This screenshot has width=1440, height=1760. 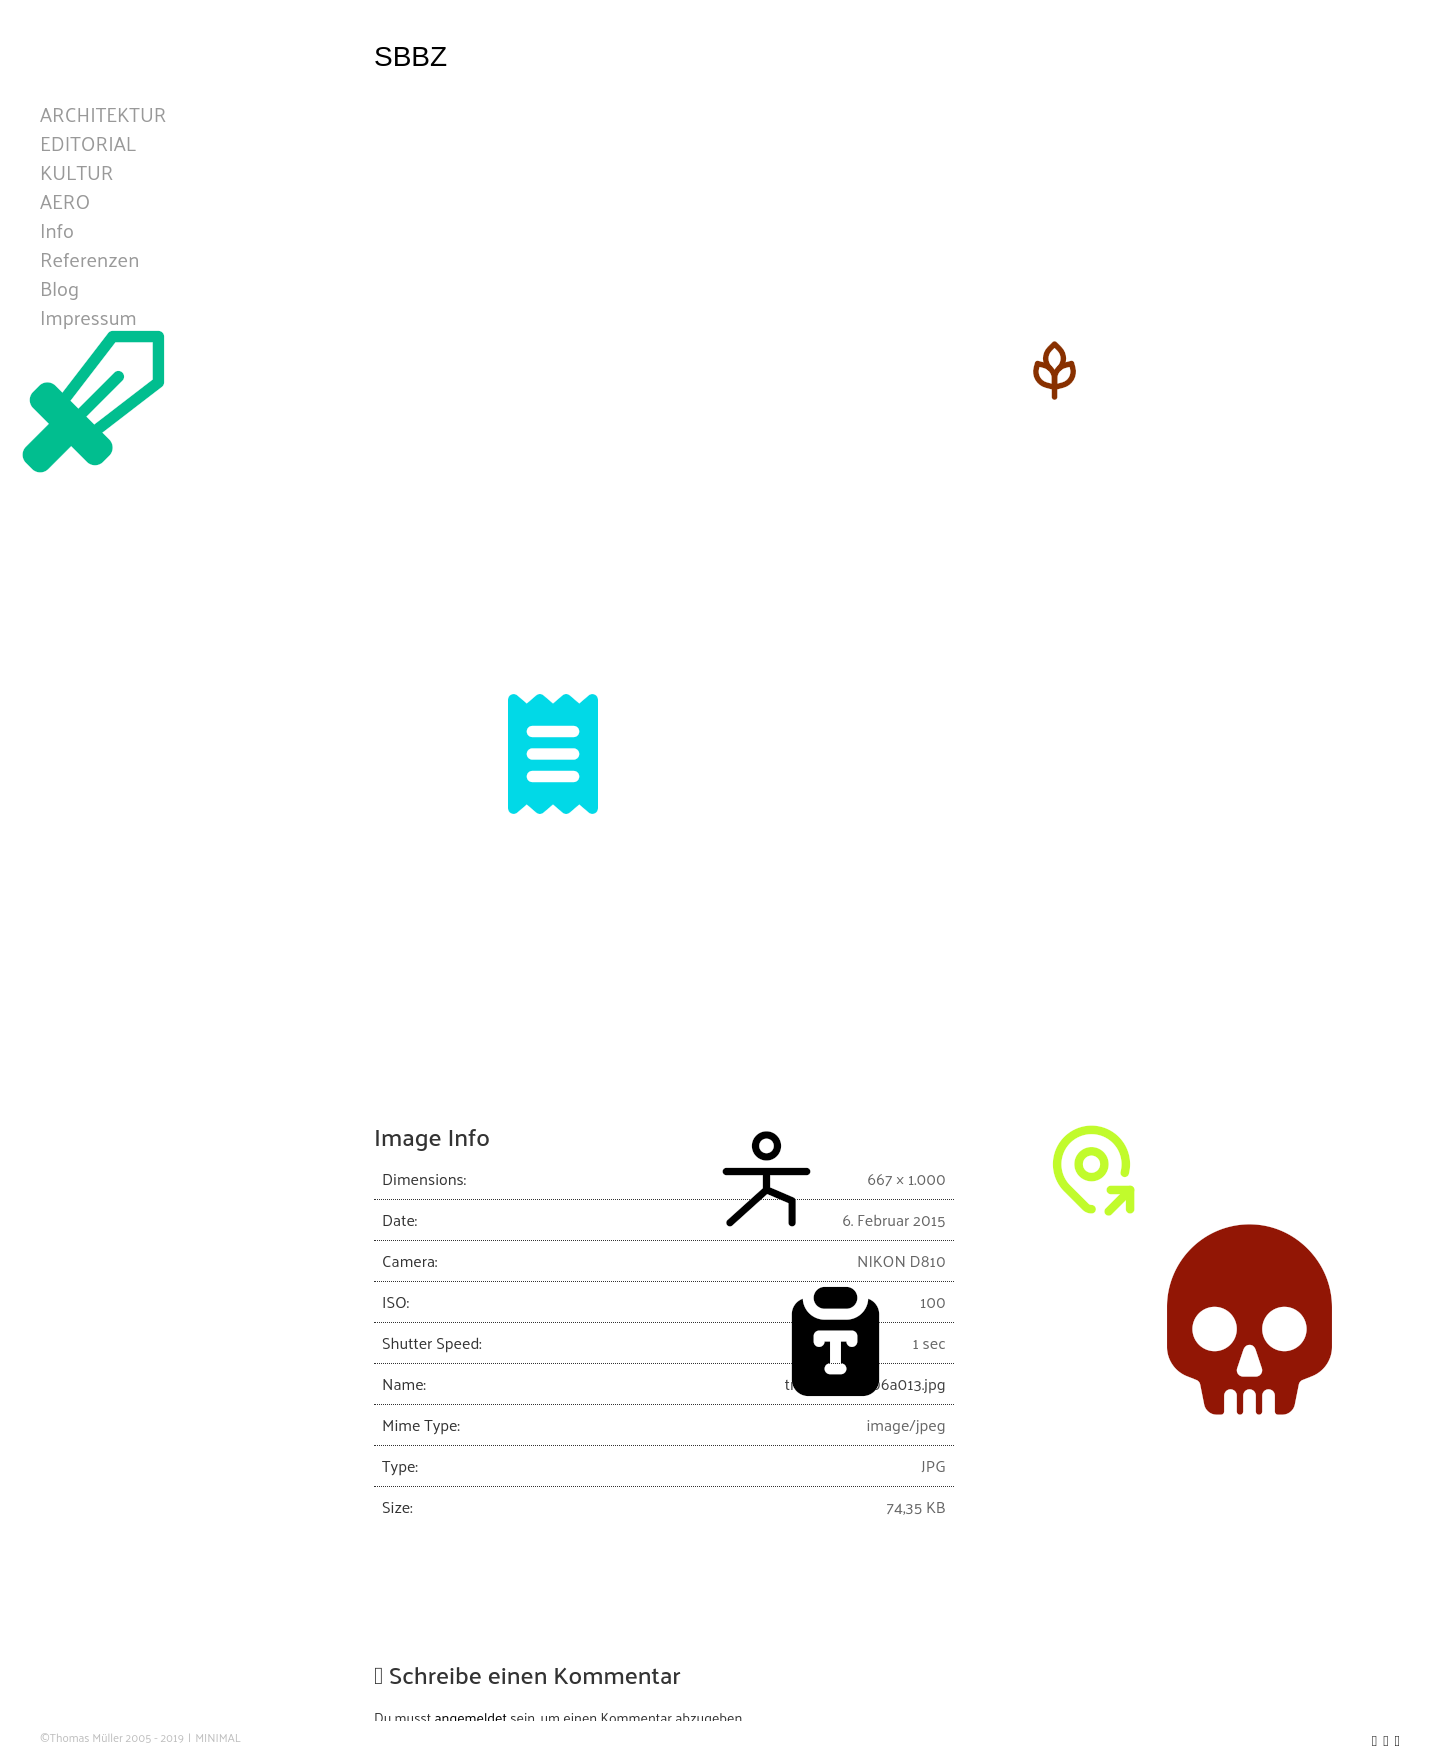 What do you see at coordinates (1249, 1319) in the screenshot?
I see `indicates danger or hazardous content` at bounding box center [1249, 1319].